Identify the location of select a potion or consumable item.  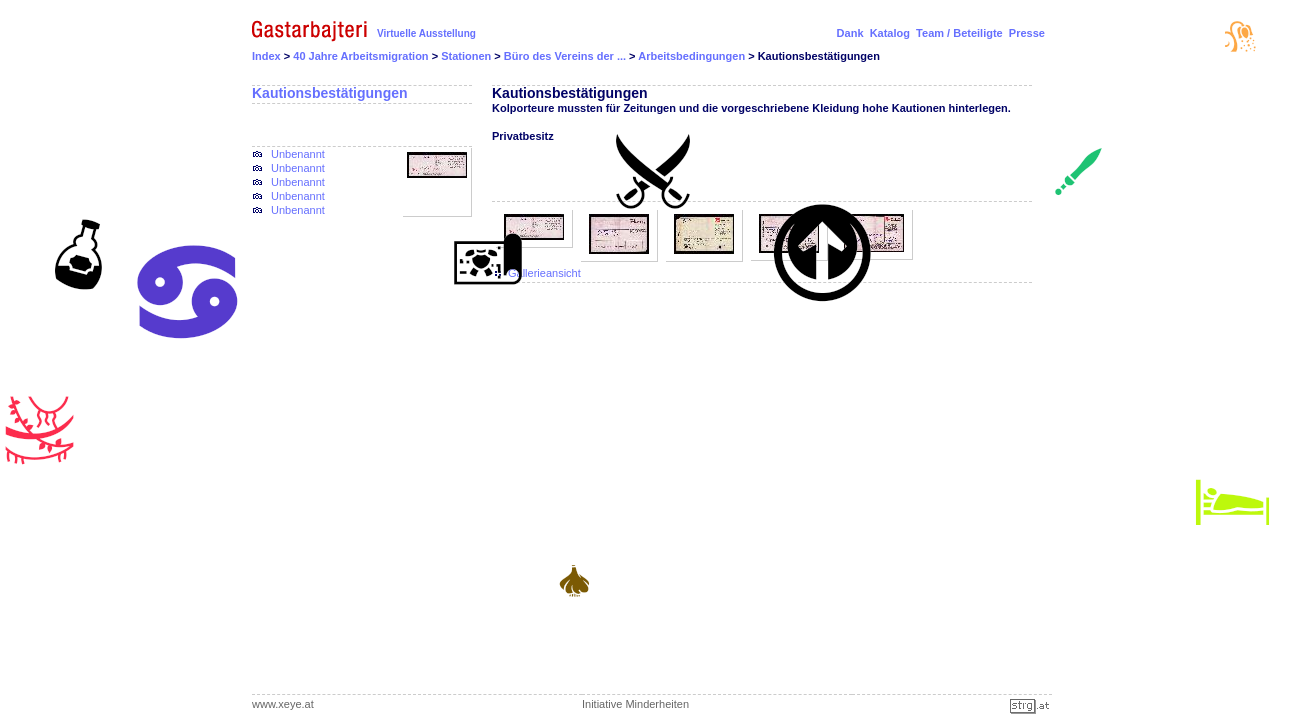
(82, 254).